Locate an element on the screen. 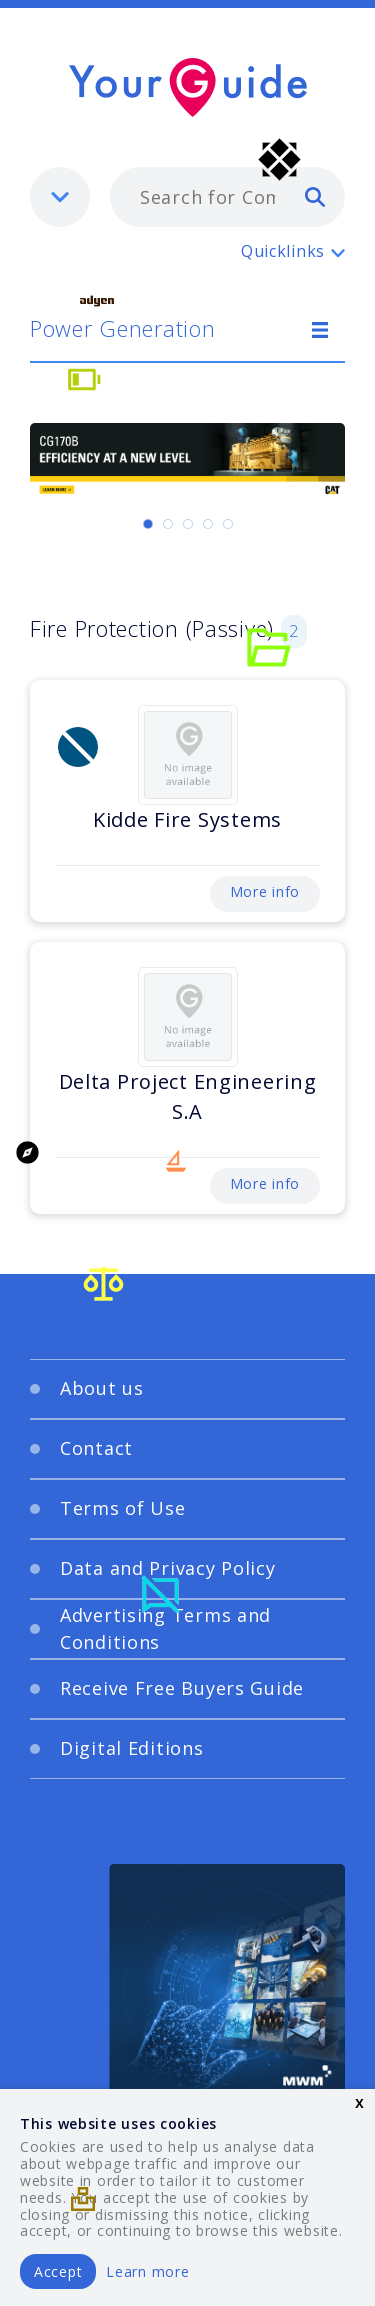 This screenshot has height=2306, width=375. navigate to sailing or boating features is located at coordinates (176, 1161).